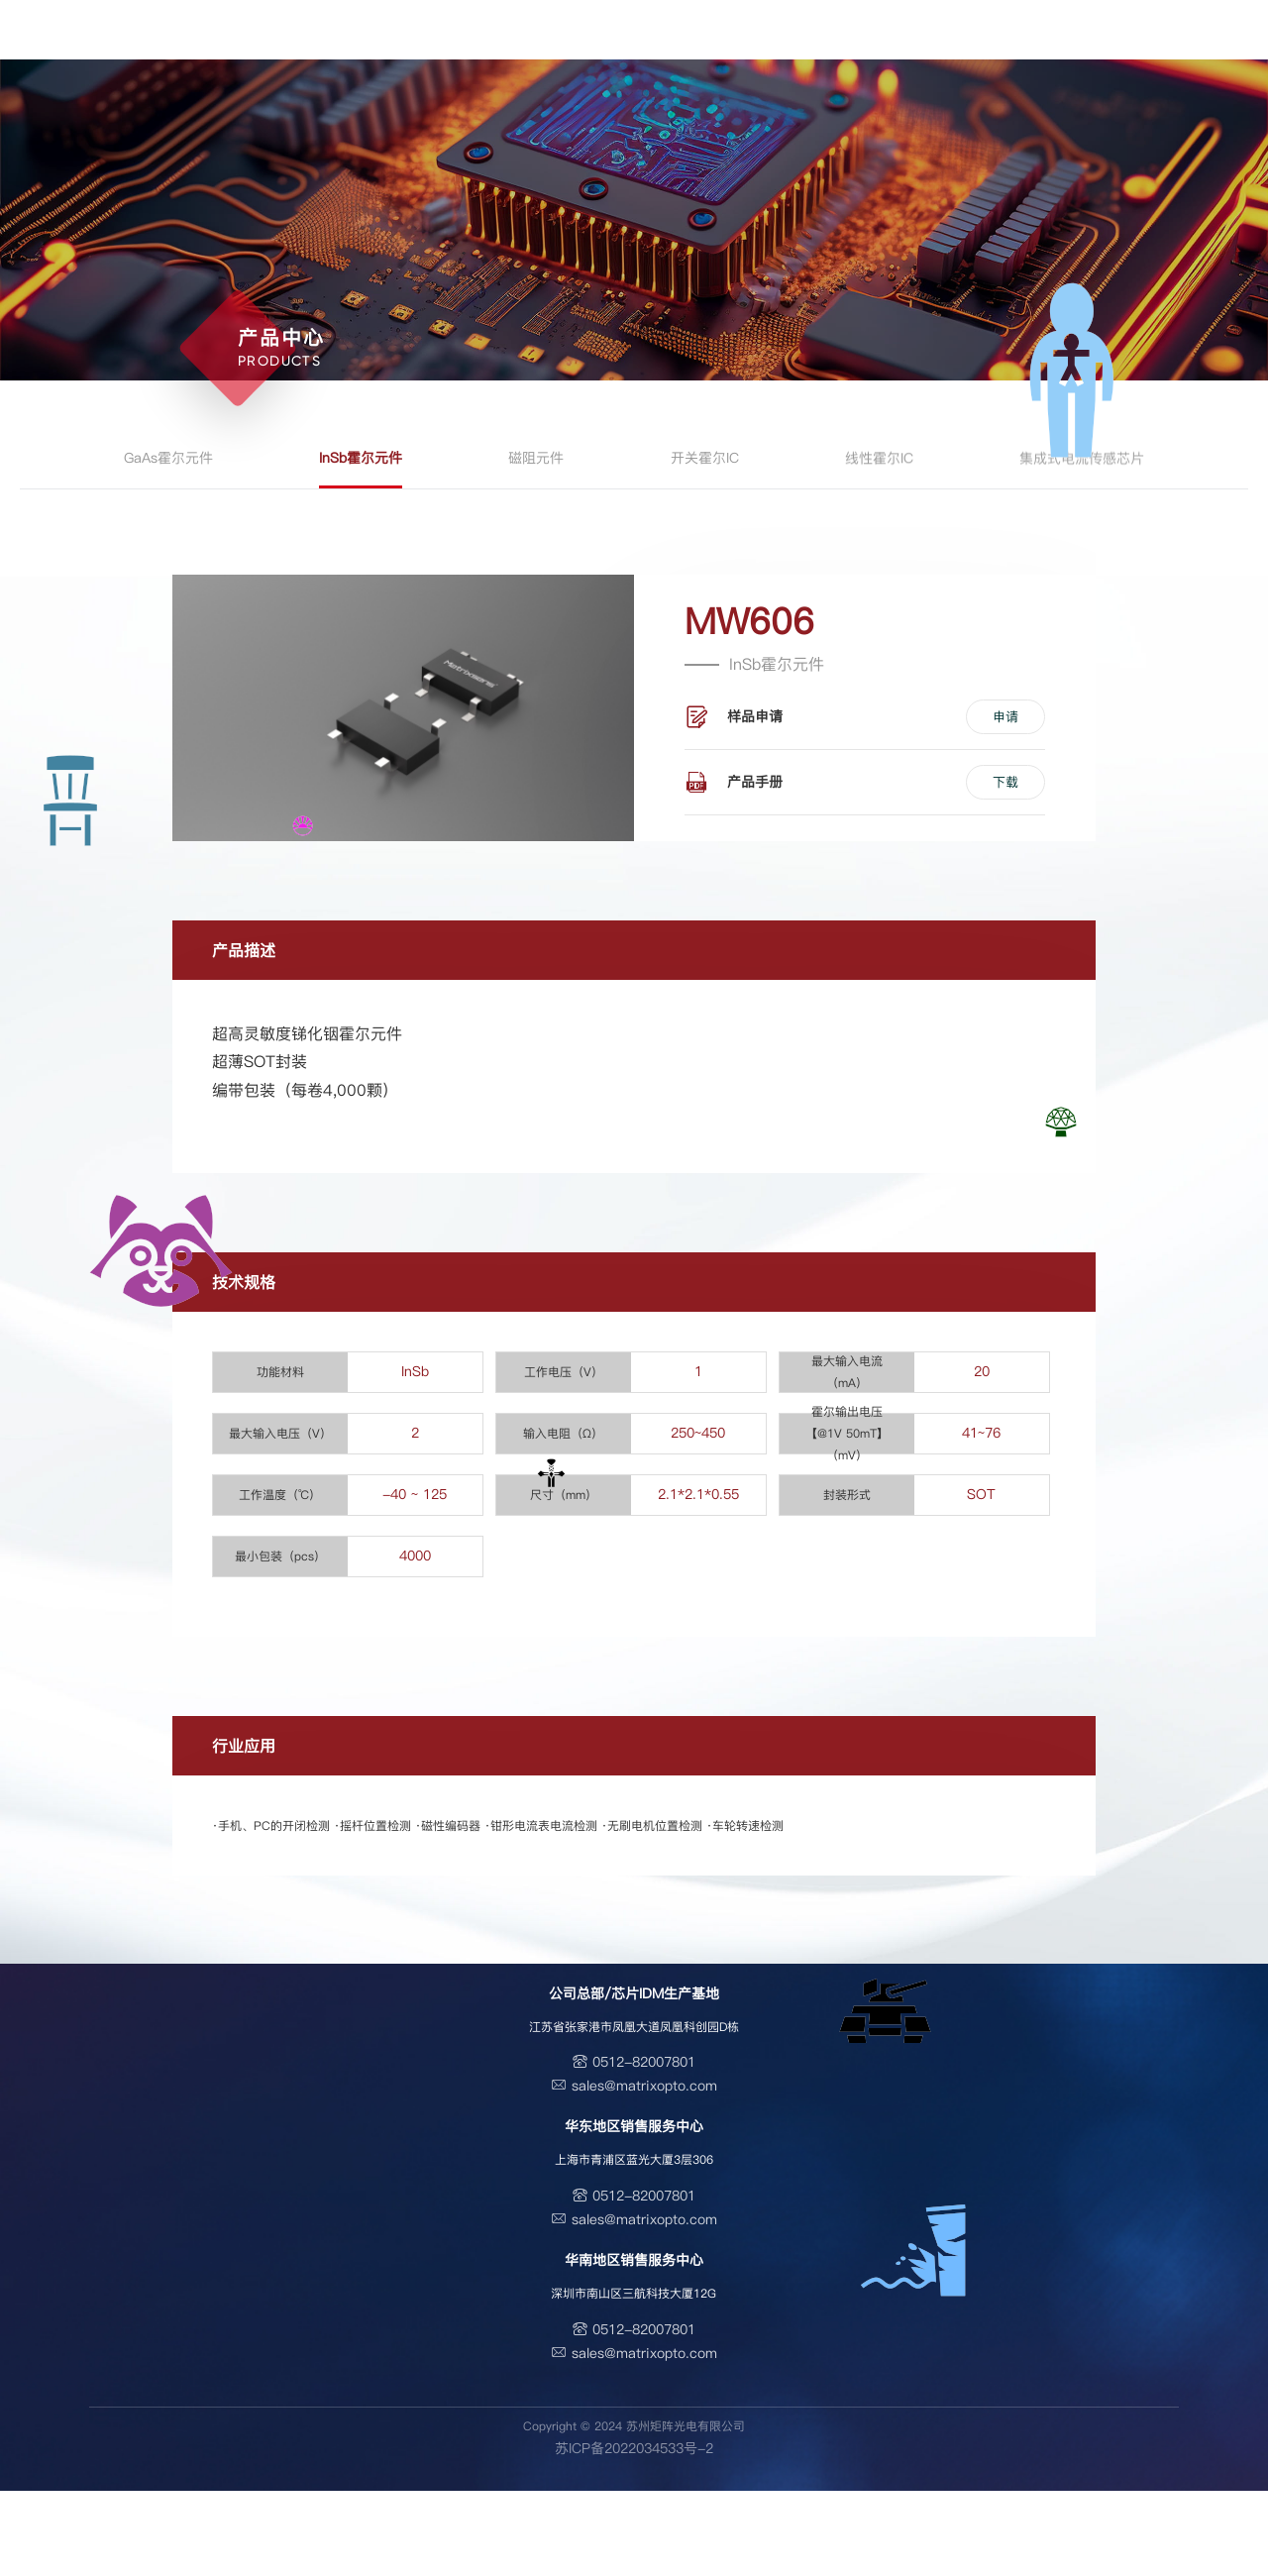  I want to click on raccoon character or mascot avatar, so click(160, 1250).